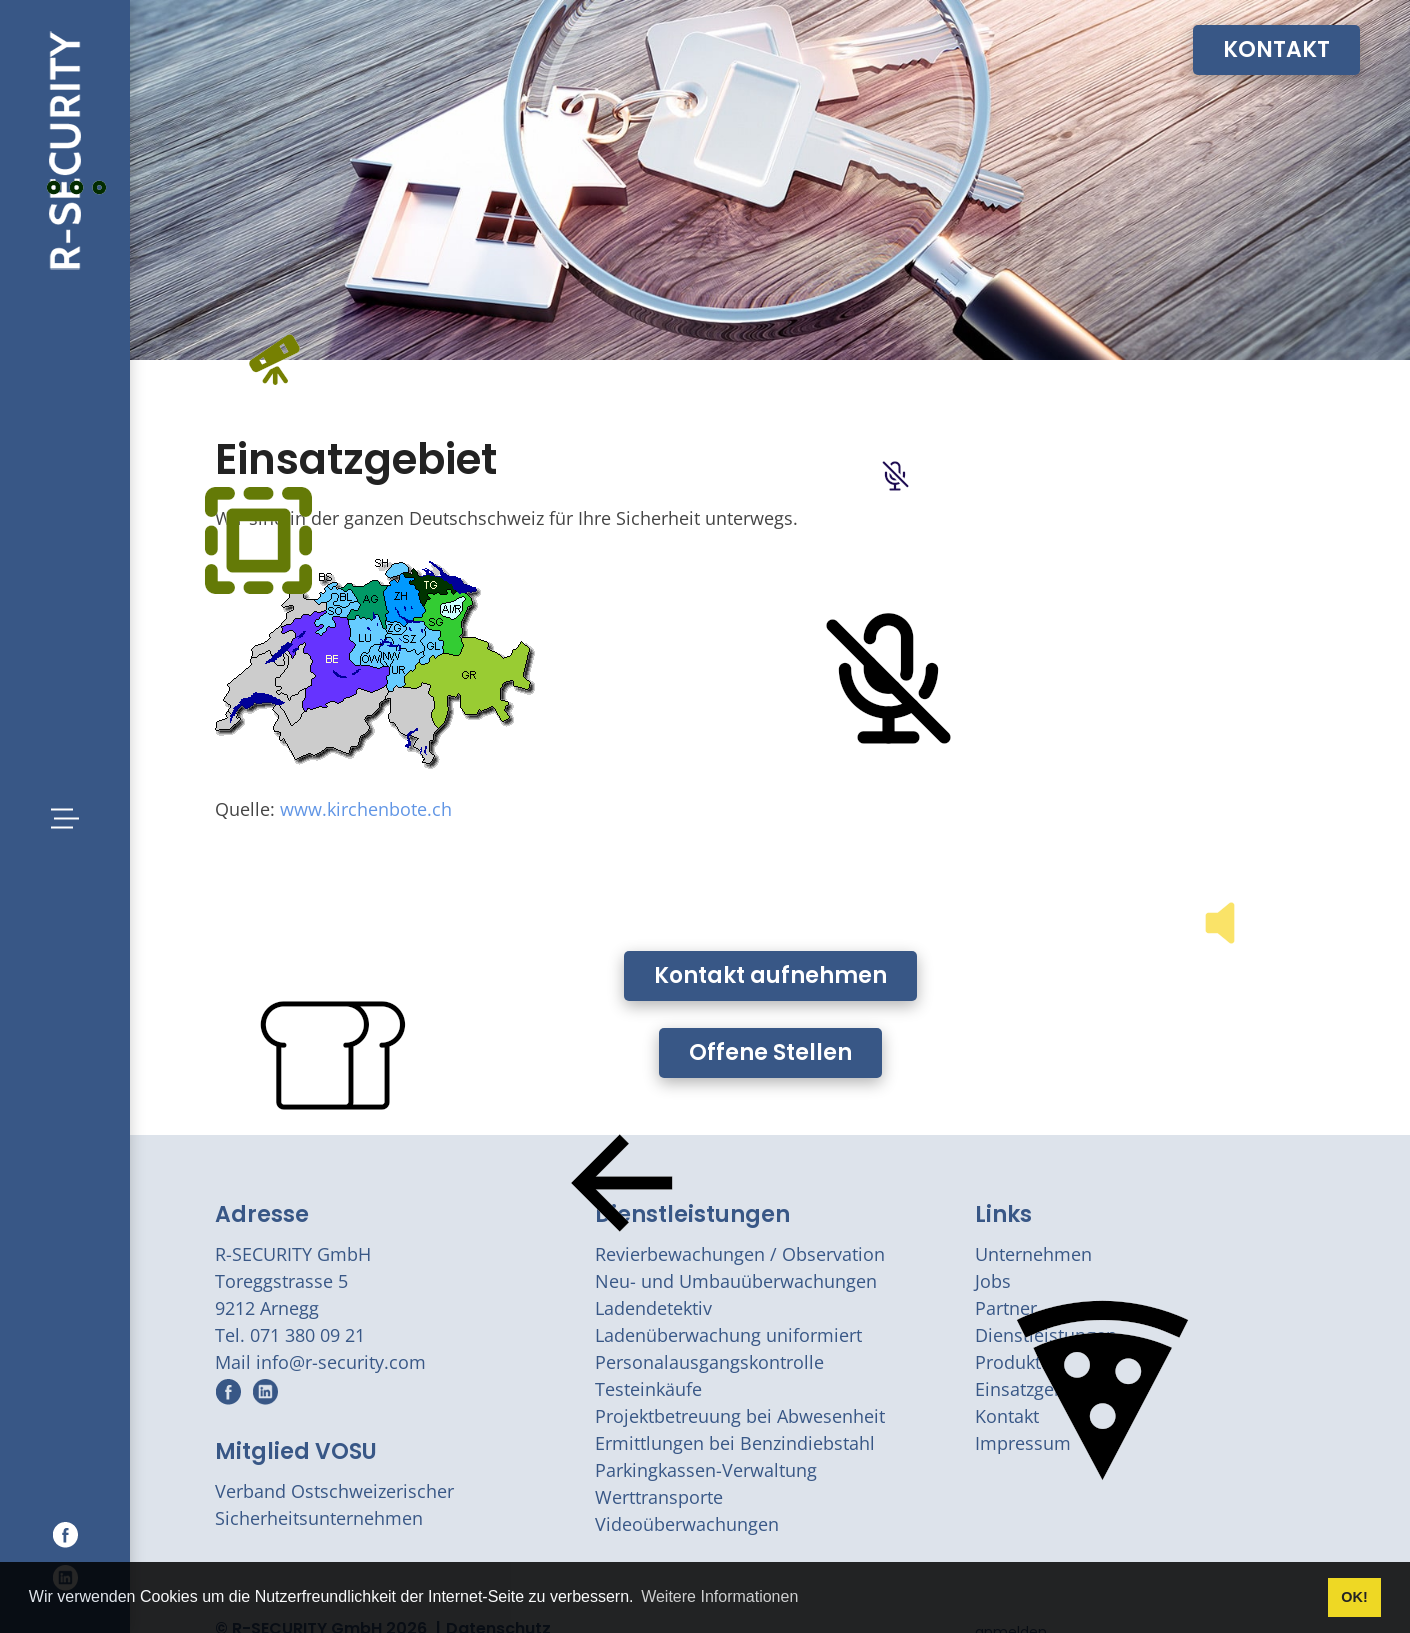  I want to click on explore or discover new content, so click(274, 359).